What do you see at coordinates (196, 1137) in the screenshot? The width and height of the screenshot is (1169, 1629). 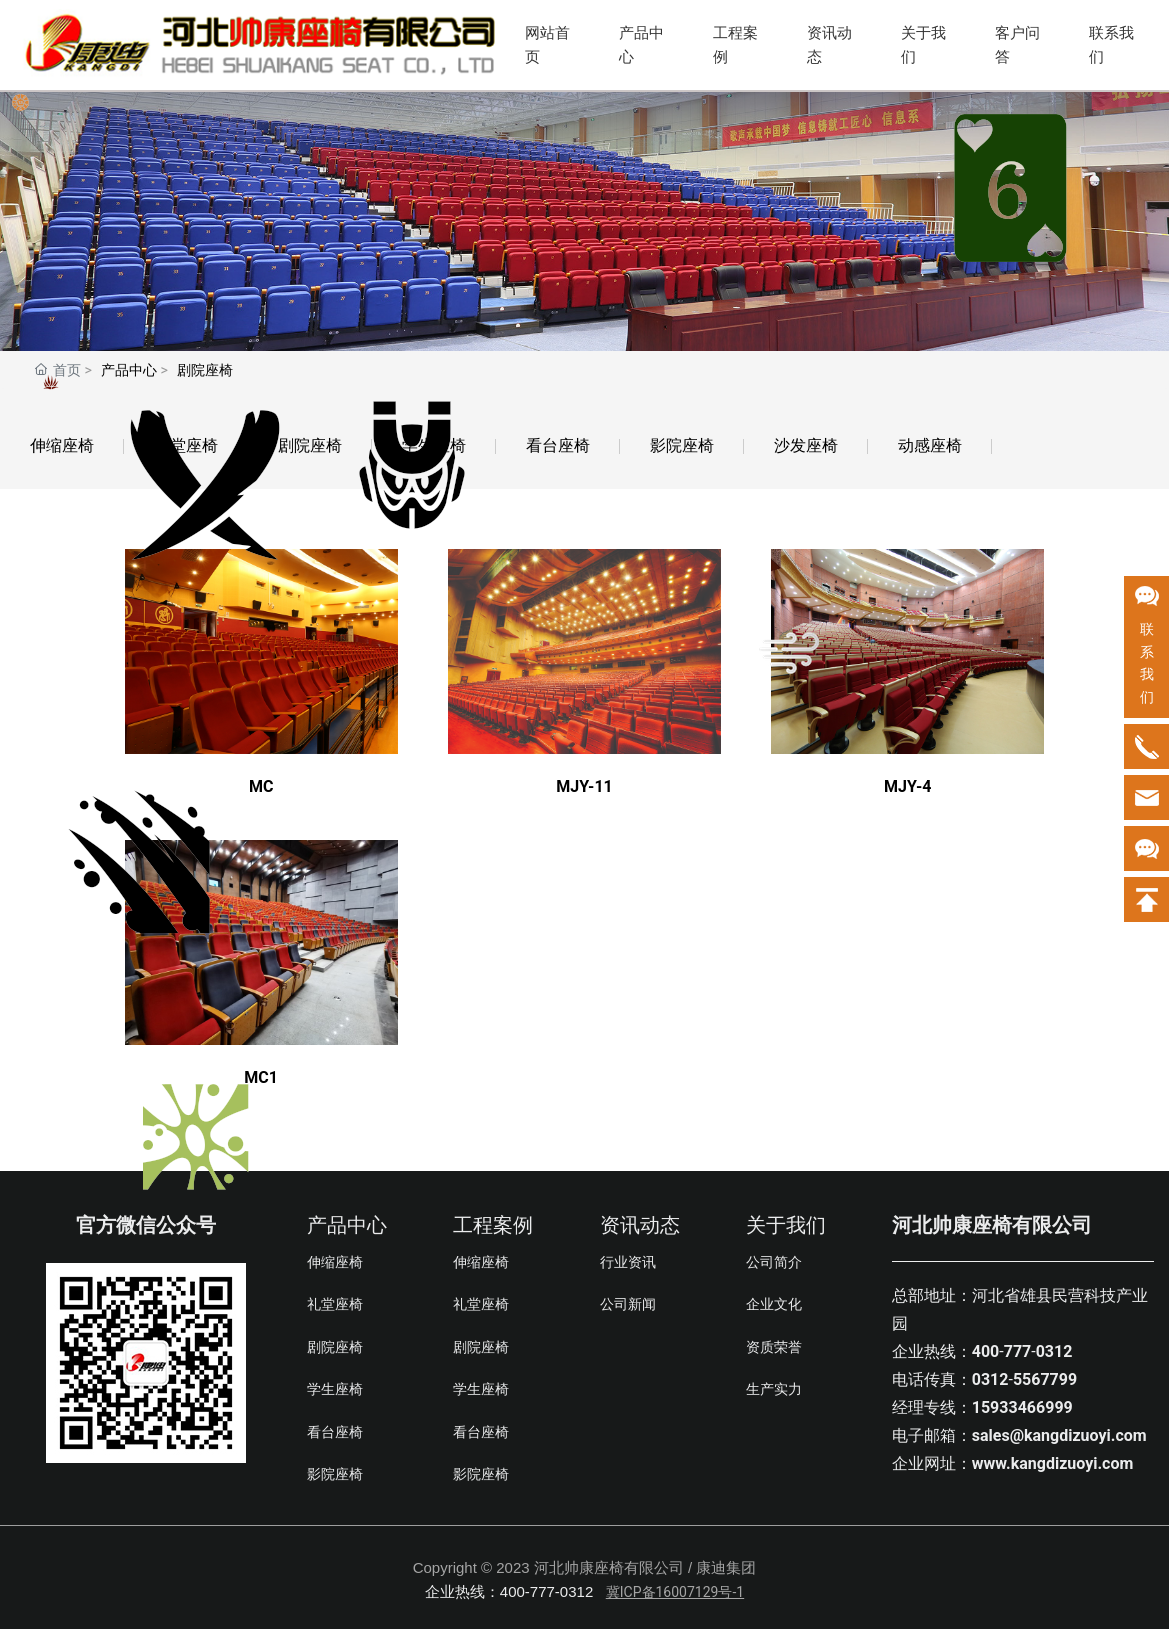 I see `trigger a splatter or explosion effect` at bounding box center [196, 1137].